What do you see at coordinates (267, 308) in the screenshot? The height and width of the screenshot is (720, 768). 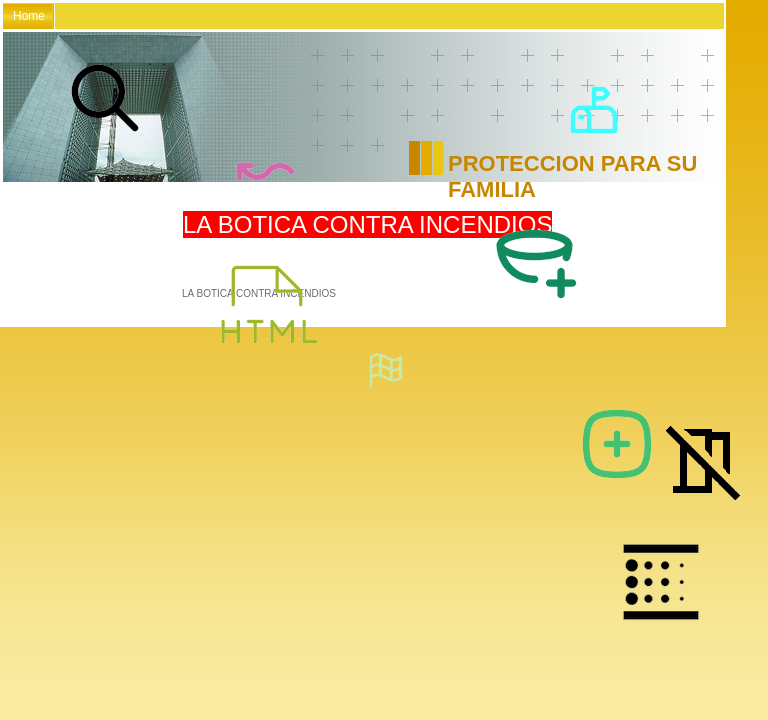 I see `view or open an HTML file` at bounding box center [267, 308].